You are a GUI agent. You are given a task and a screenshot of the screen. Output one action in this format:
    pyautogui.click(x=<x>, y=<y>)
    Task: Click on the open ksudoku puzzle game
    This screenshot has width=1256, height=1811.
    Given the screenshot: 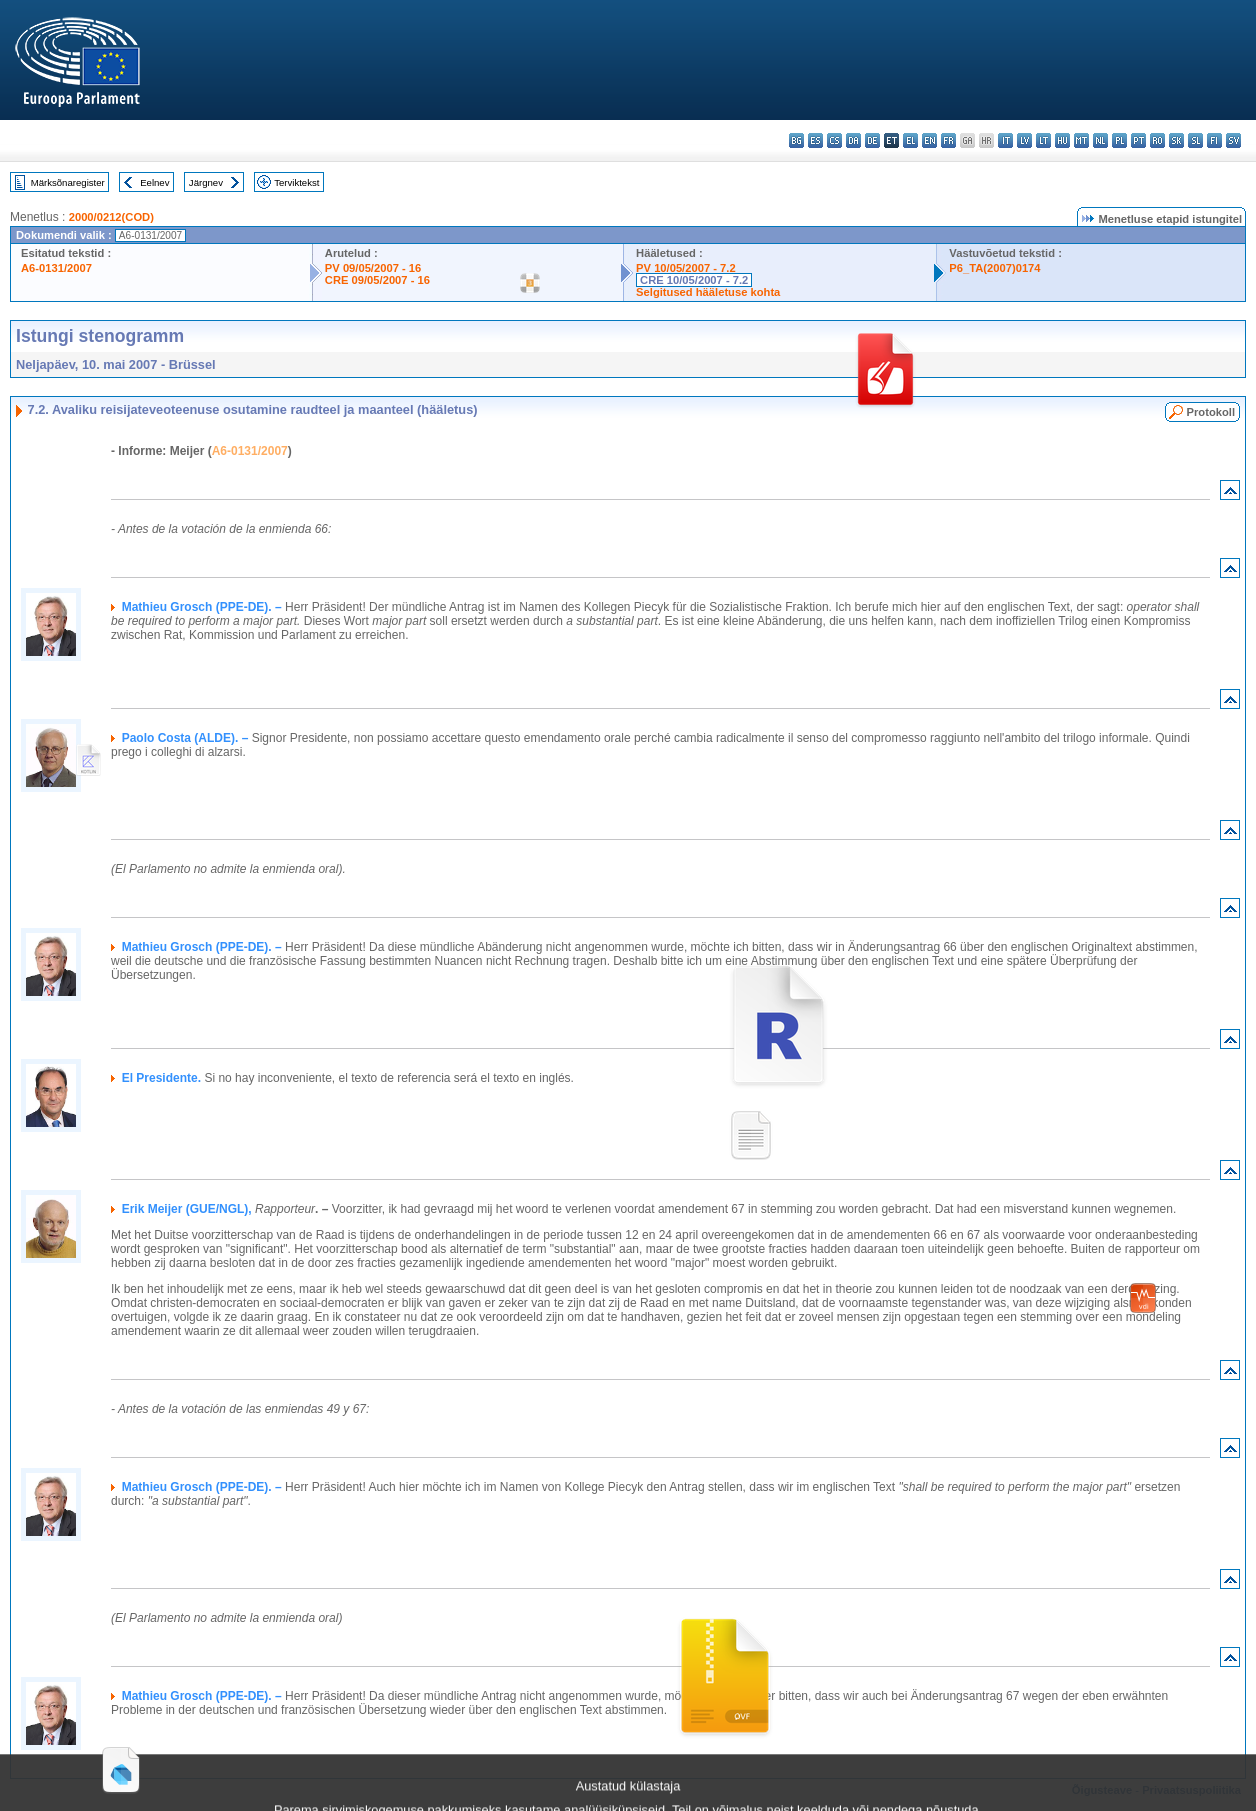 What is the action you would take?
    pyautogui.click(x=530, y=283)
    